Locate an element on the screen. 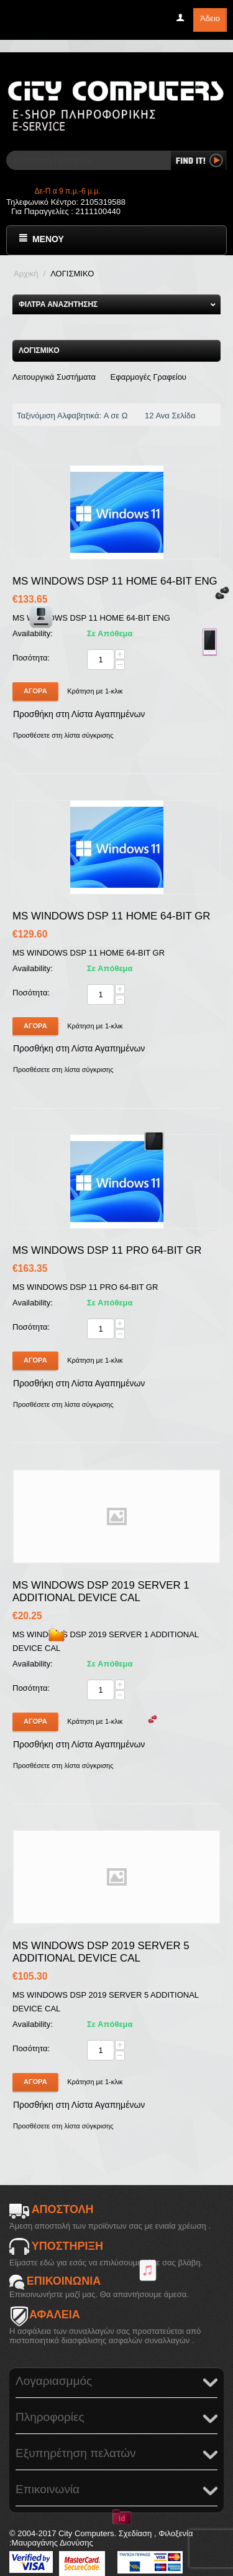 The height and width of the screenshot is (2576, 233). beats wireless earbuds device icon is located at coordinates (222, 593).